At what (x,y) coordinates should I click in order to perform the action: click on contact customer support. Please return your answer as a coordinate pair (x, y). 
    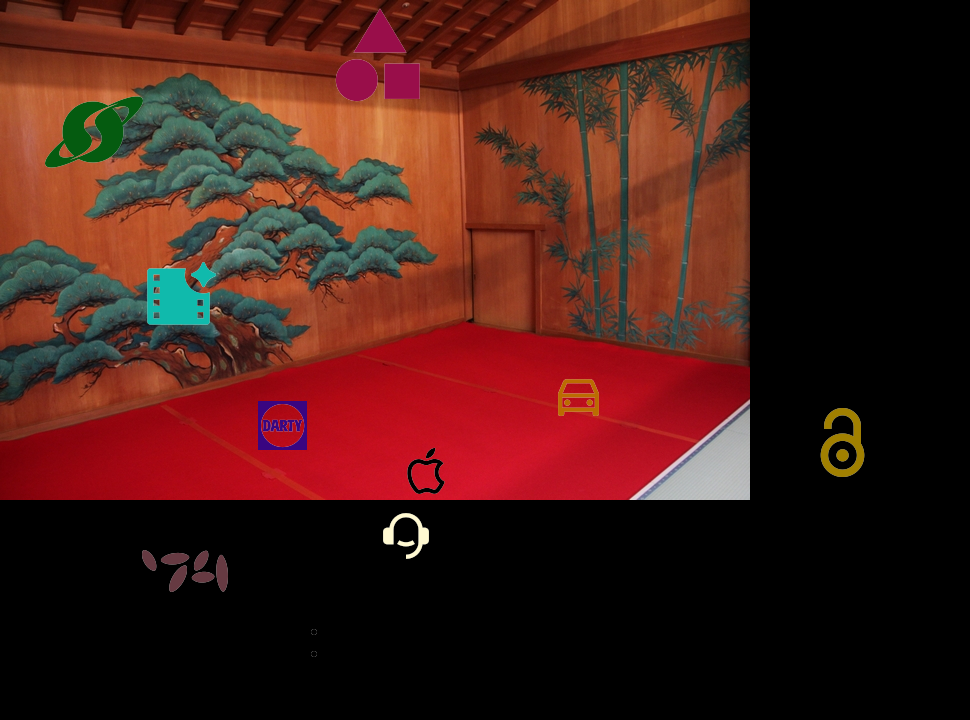
    Looking at the image, I should click on (406, 536).